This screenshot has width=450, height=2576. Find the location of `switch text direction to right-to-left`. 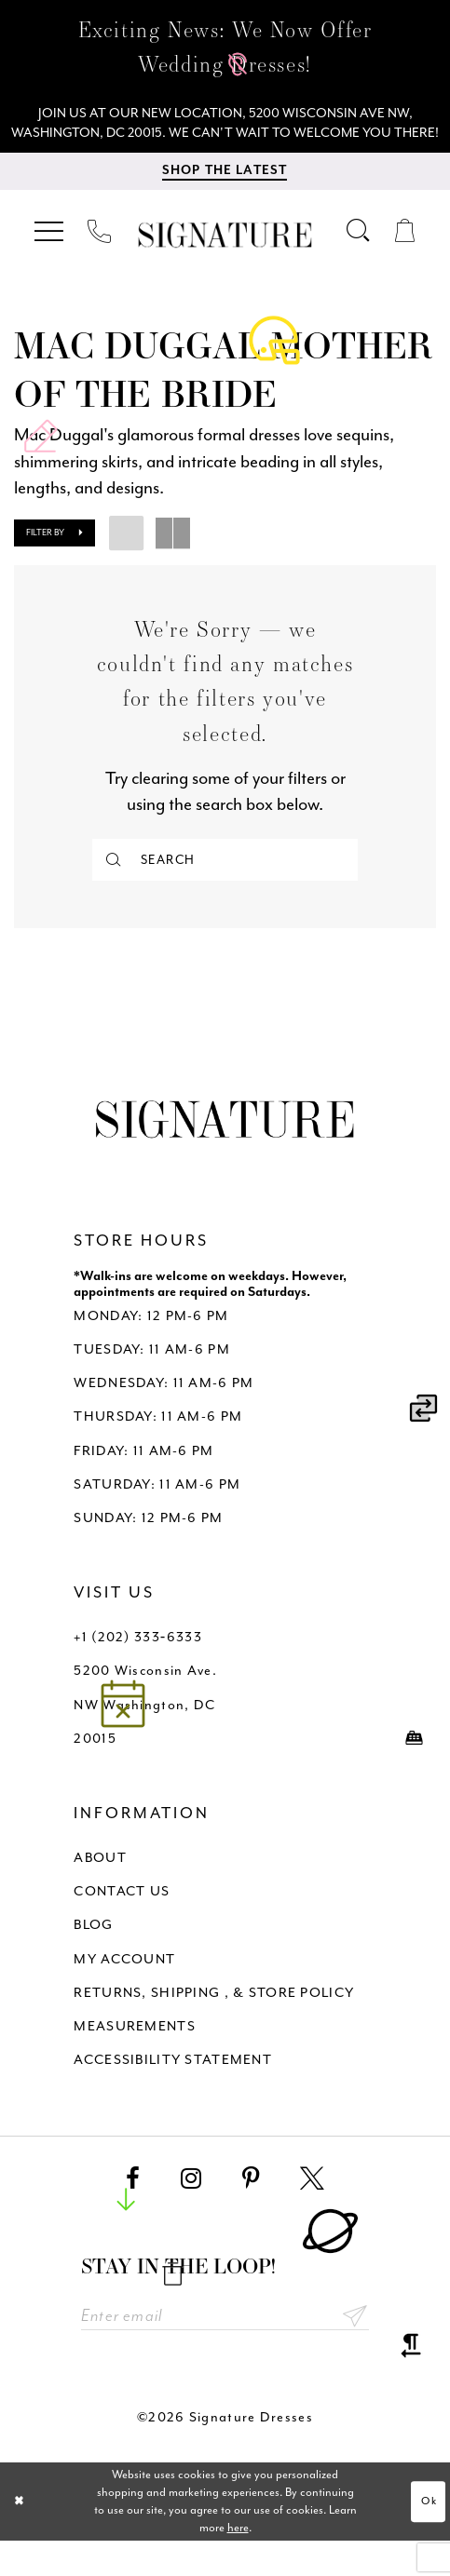

switch text direction to right-to-left is located at coordinates (411, 2346).